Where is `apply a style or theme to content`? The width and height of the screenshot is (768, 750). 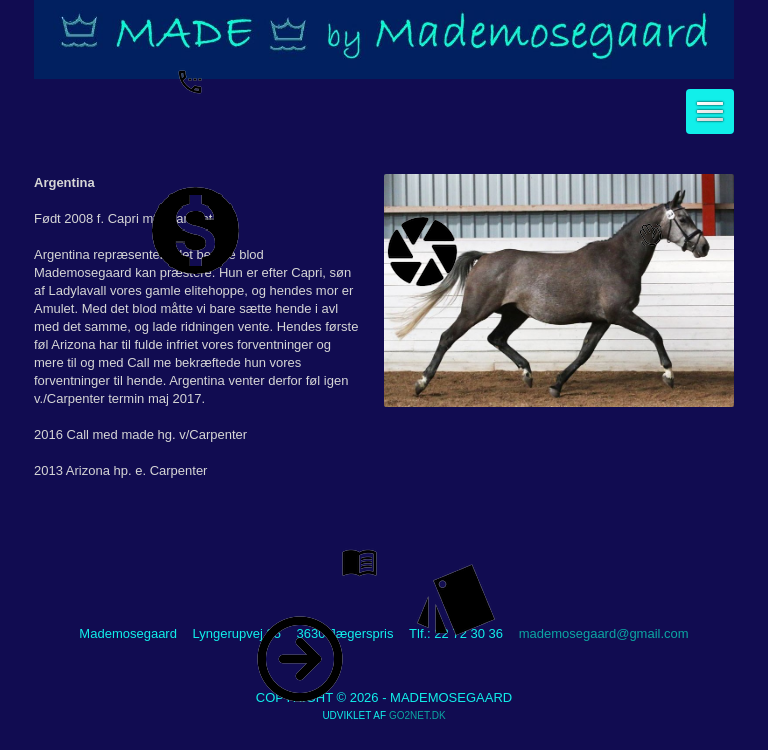 apply a style or theme to content is located at coordinates (457, 599).